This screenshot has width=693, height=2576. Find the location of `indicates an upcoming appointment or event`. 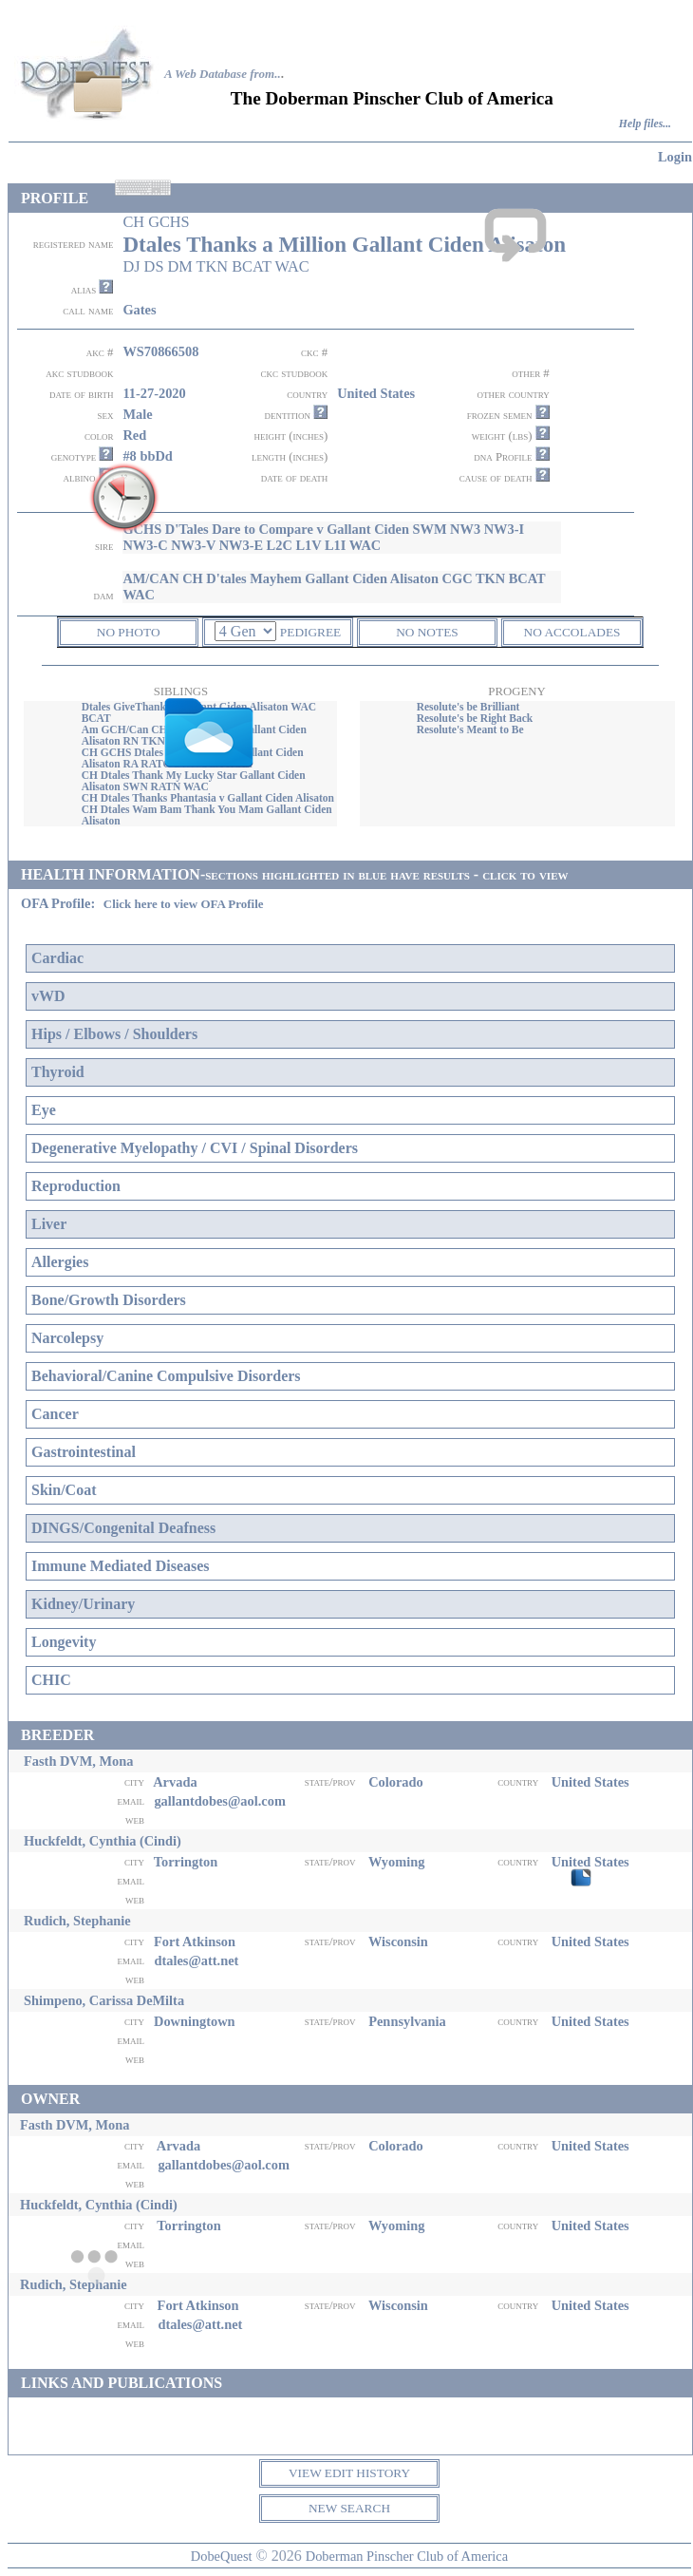

indicates an upcoming appointment or event is located at coordinates (125, 498).